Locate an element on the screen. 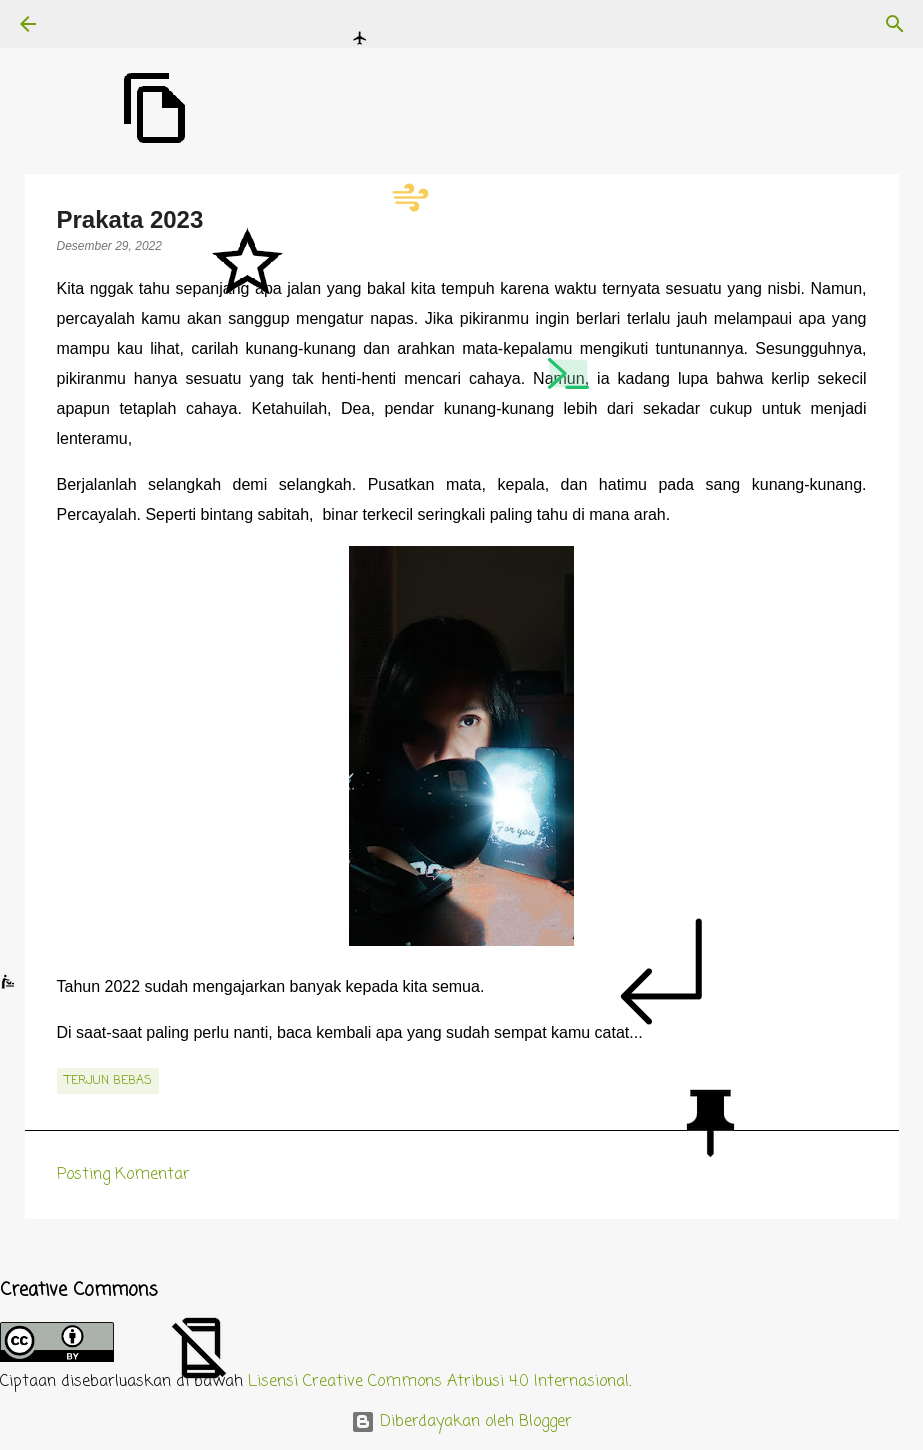 This screenshot has height=1450, width=923. go forward or proceed to the next step is located at coordinates (433, 873).